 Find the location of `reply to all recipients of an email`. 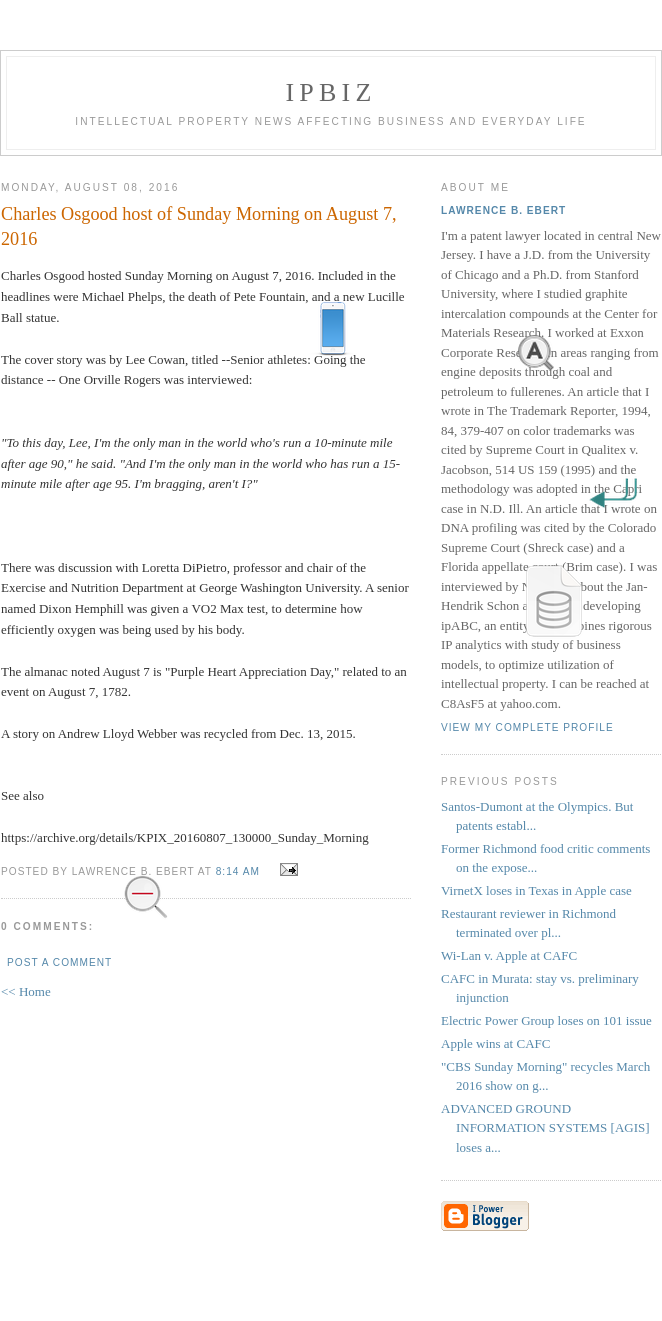

reply to all recipients of an email is located at coordinates (612, 489).